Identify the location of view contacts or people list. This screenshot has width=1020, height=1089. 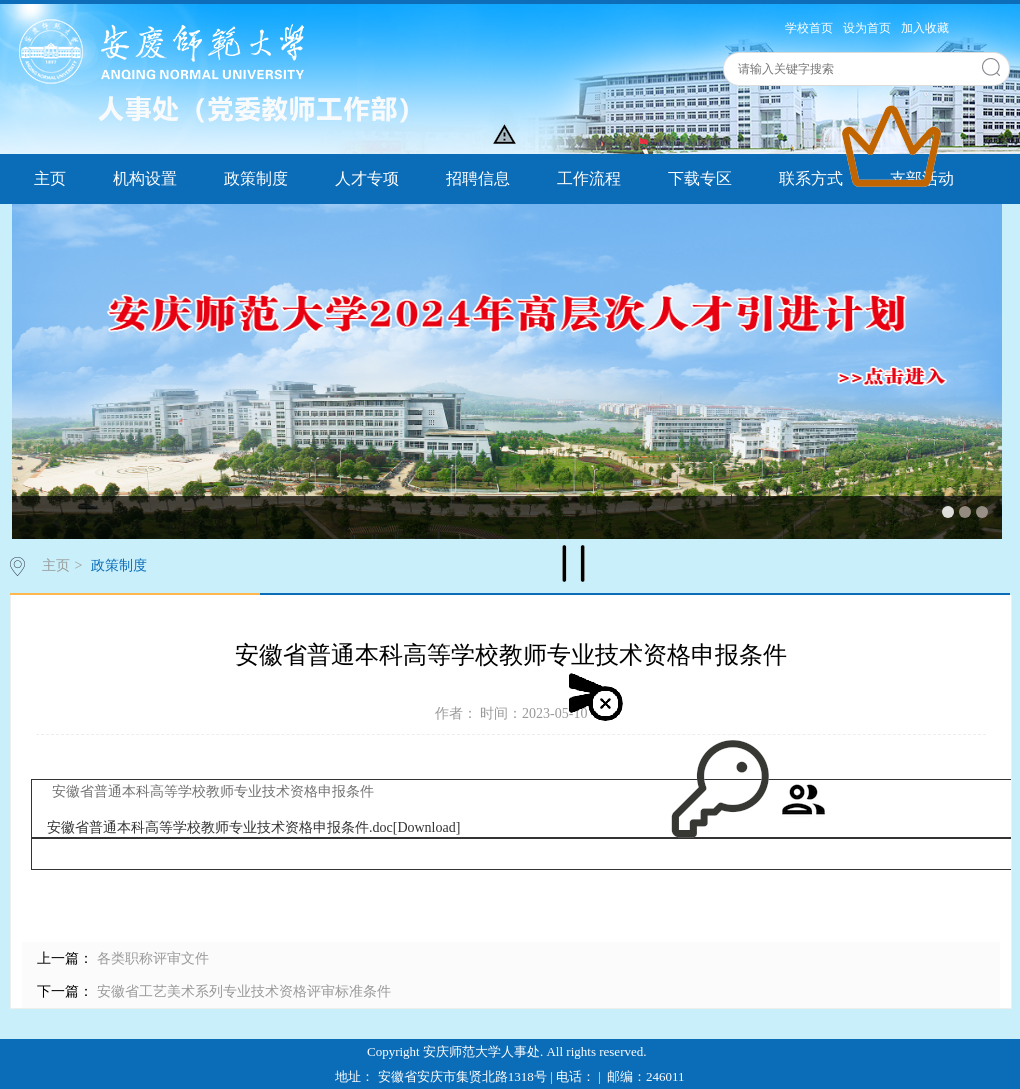
(803, 799).